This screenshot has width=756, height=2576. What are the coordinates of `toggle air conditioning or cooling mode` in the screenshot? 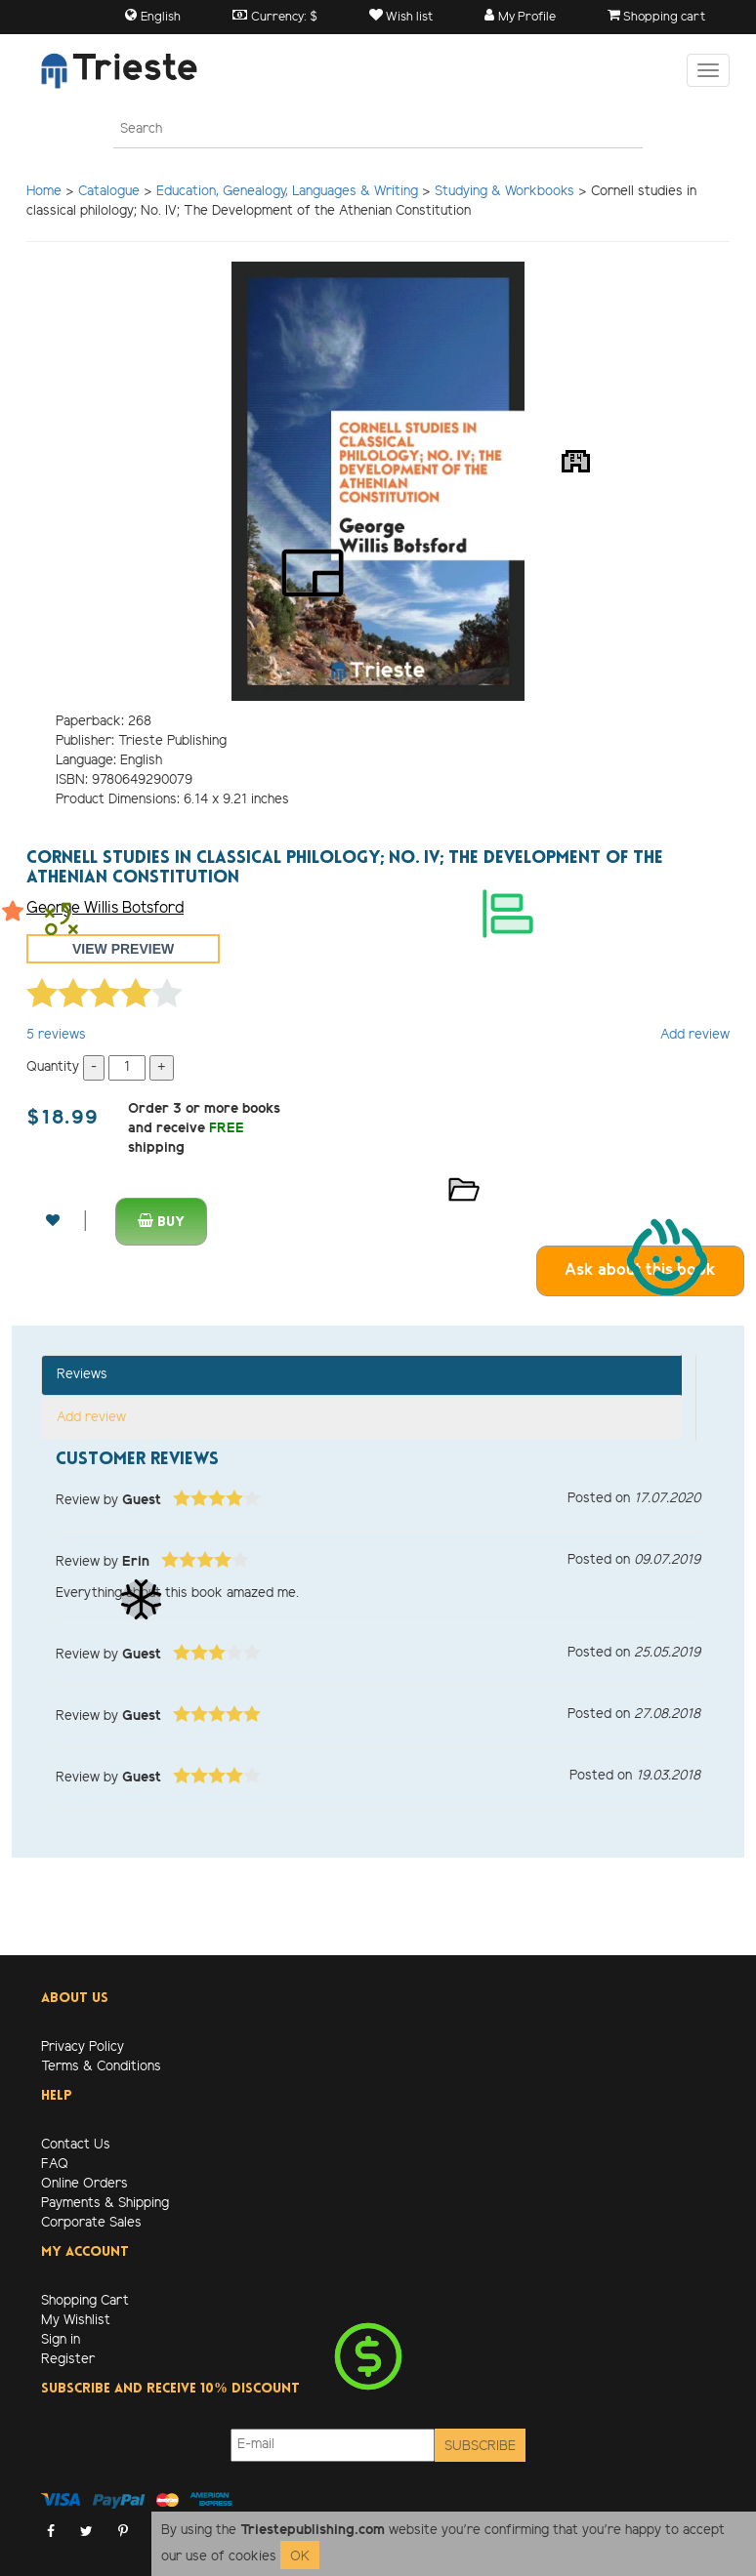 It's located at (141, 1599).